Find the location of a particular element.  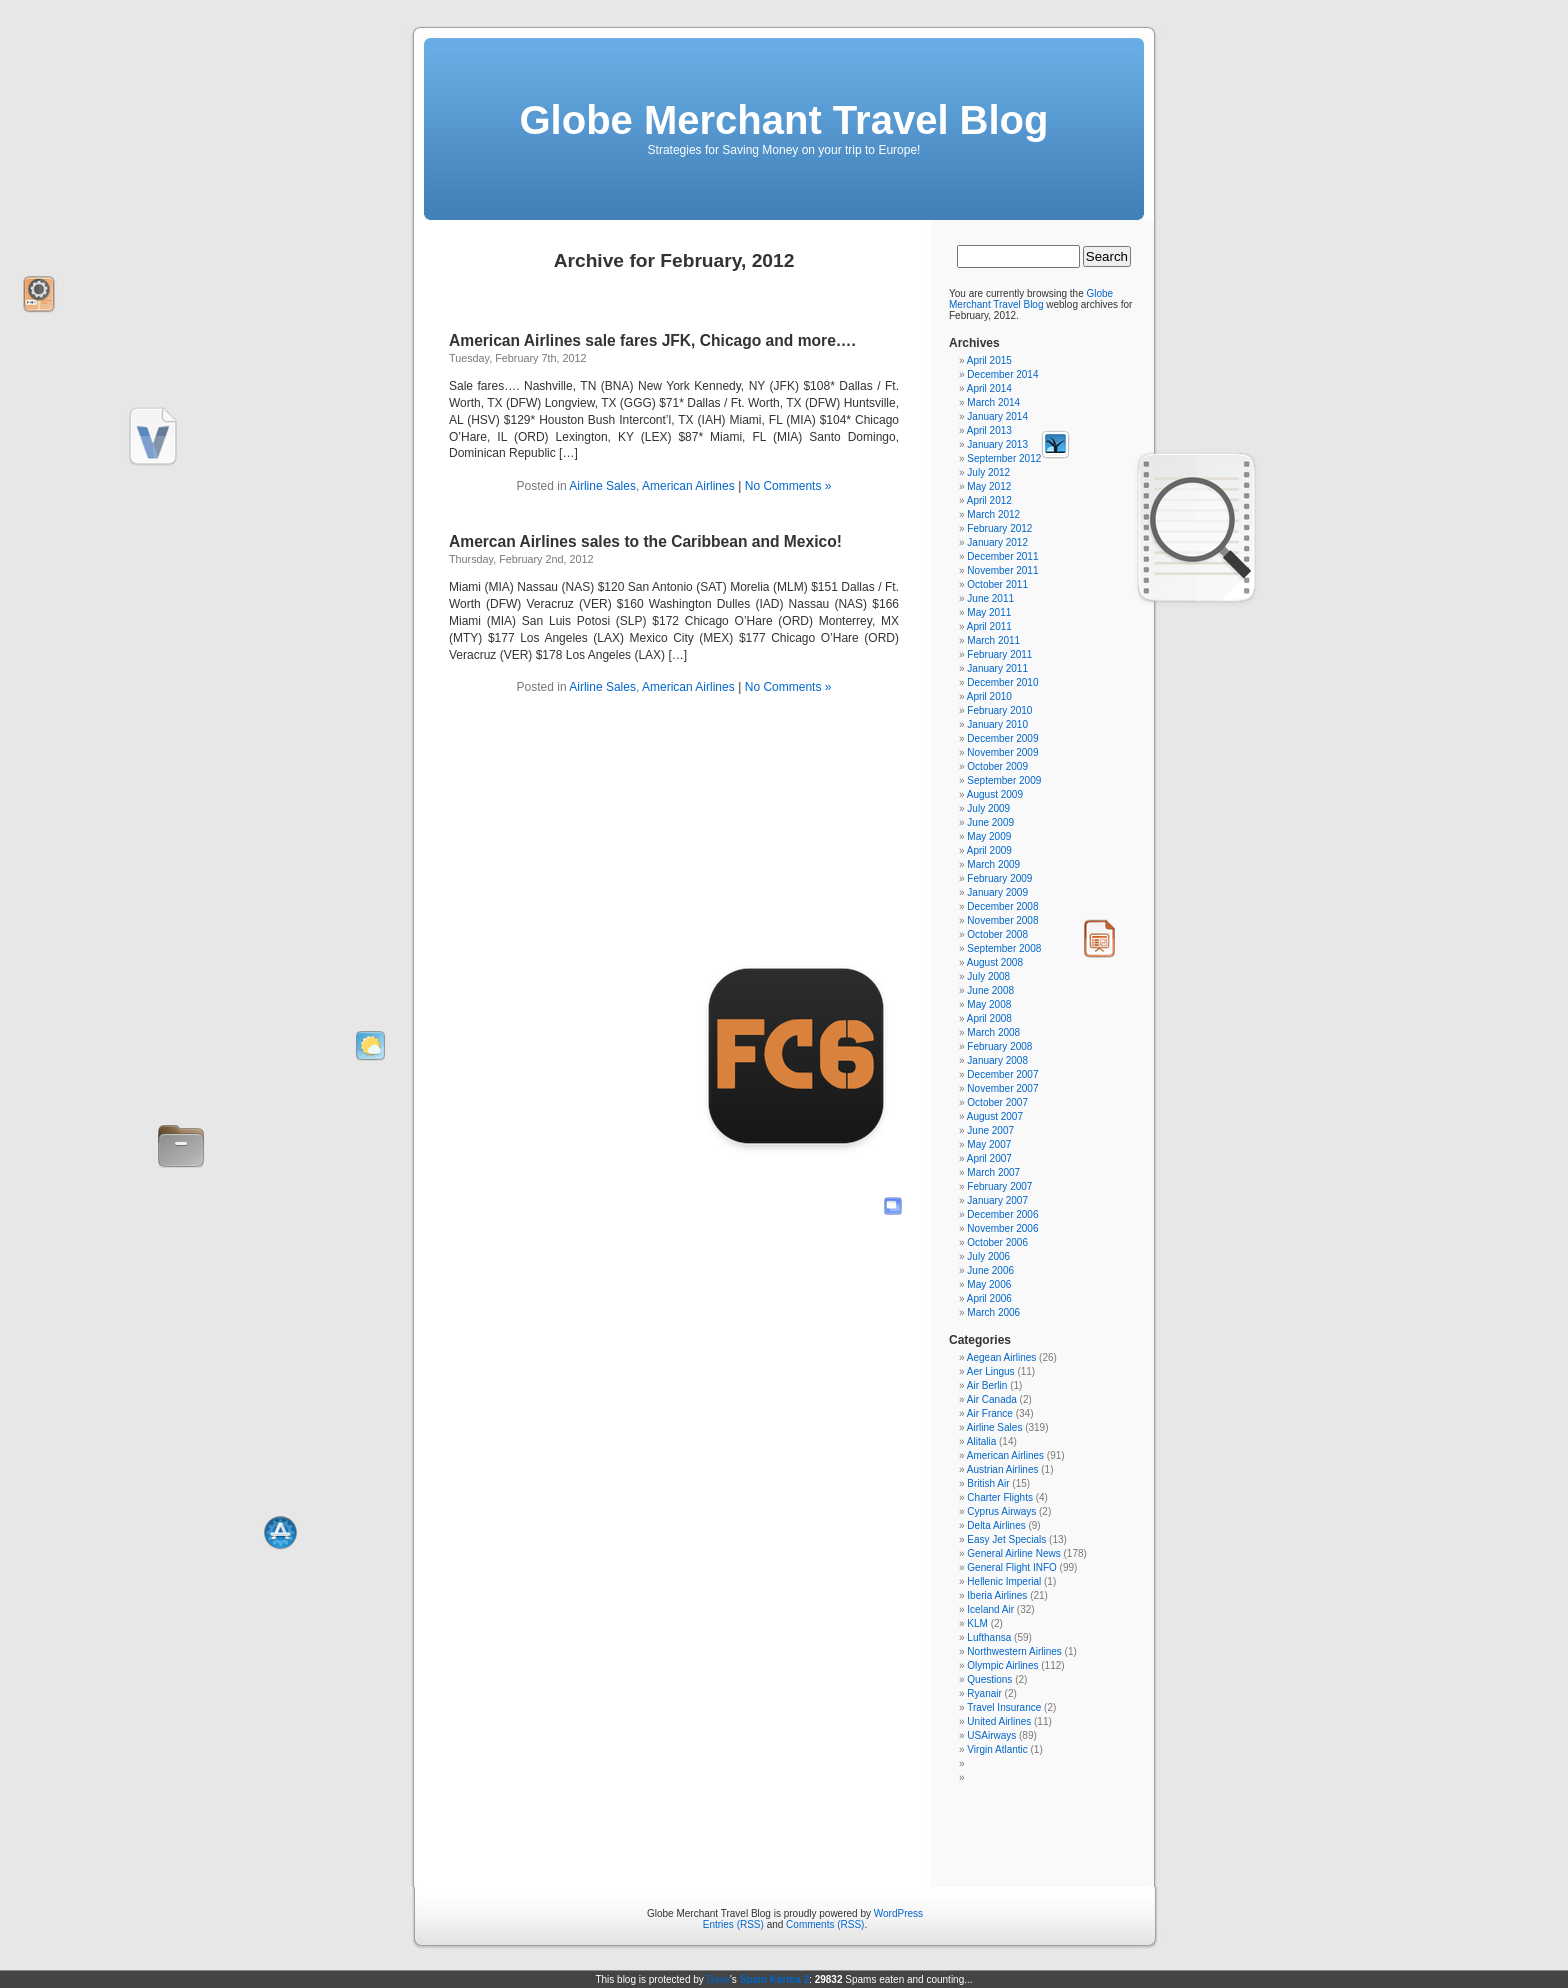

open system logs viewer is located at coordinates (1196, 527).